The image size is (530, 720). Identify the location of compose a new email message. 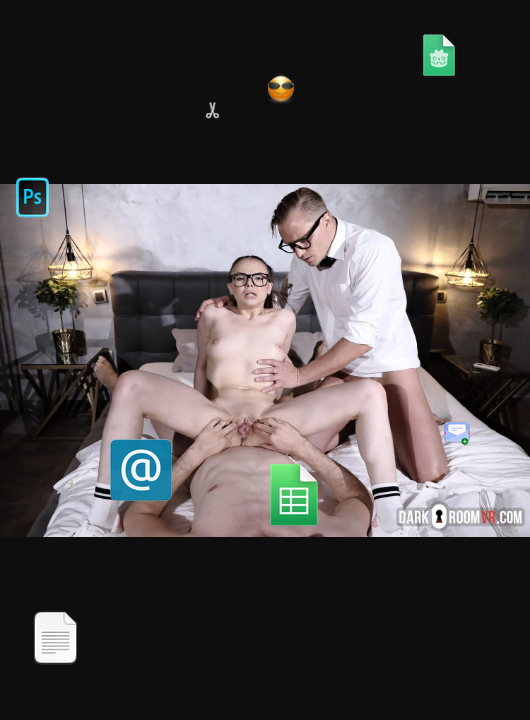
(457, 432).